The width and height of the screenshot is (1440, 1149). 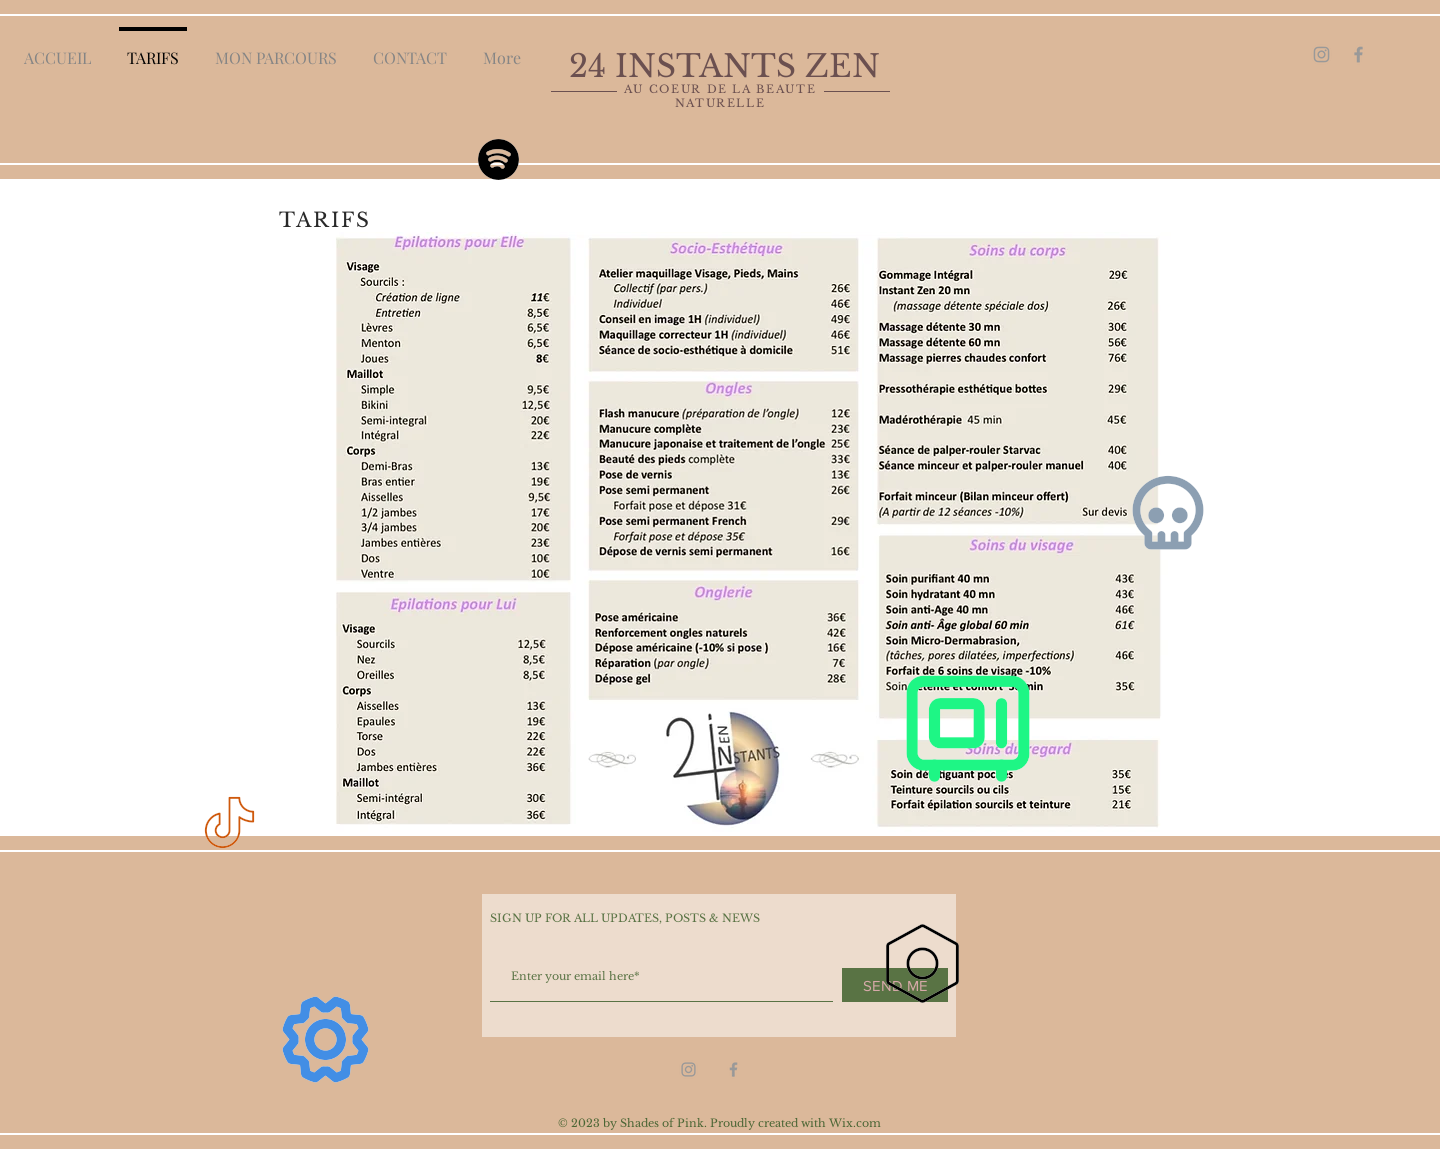 What do you see at coordinates (922, 963) in the screenshot?
I see `access settings or configuration options` at bounding box center [922, 963].